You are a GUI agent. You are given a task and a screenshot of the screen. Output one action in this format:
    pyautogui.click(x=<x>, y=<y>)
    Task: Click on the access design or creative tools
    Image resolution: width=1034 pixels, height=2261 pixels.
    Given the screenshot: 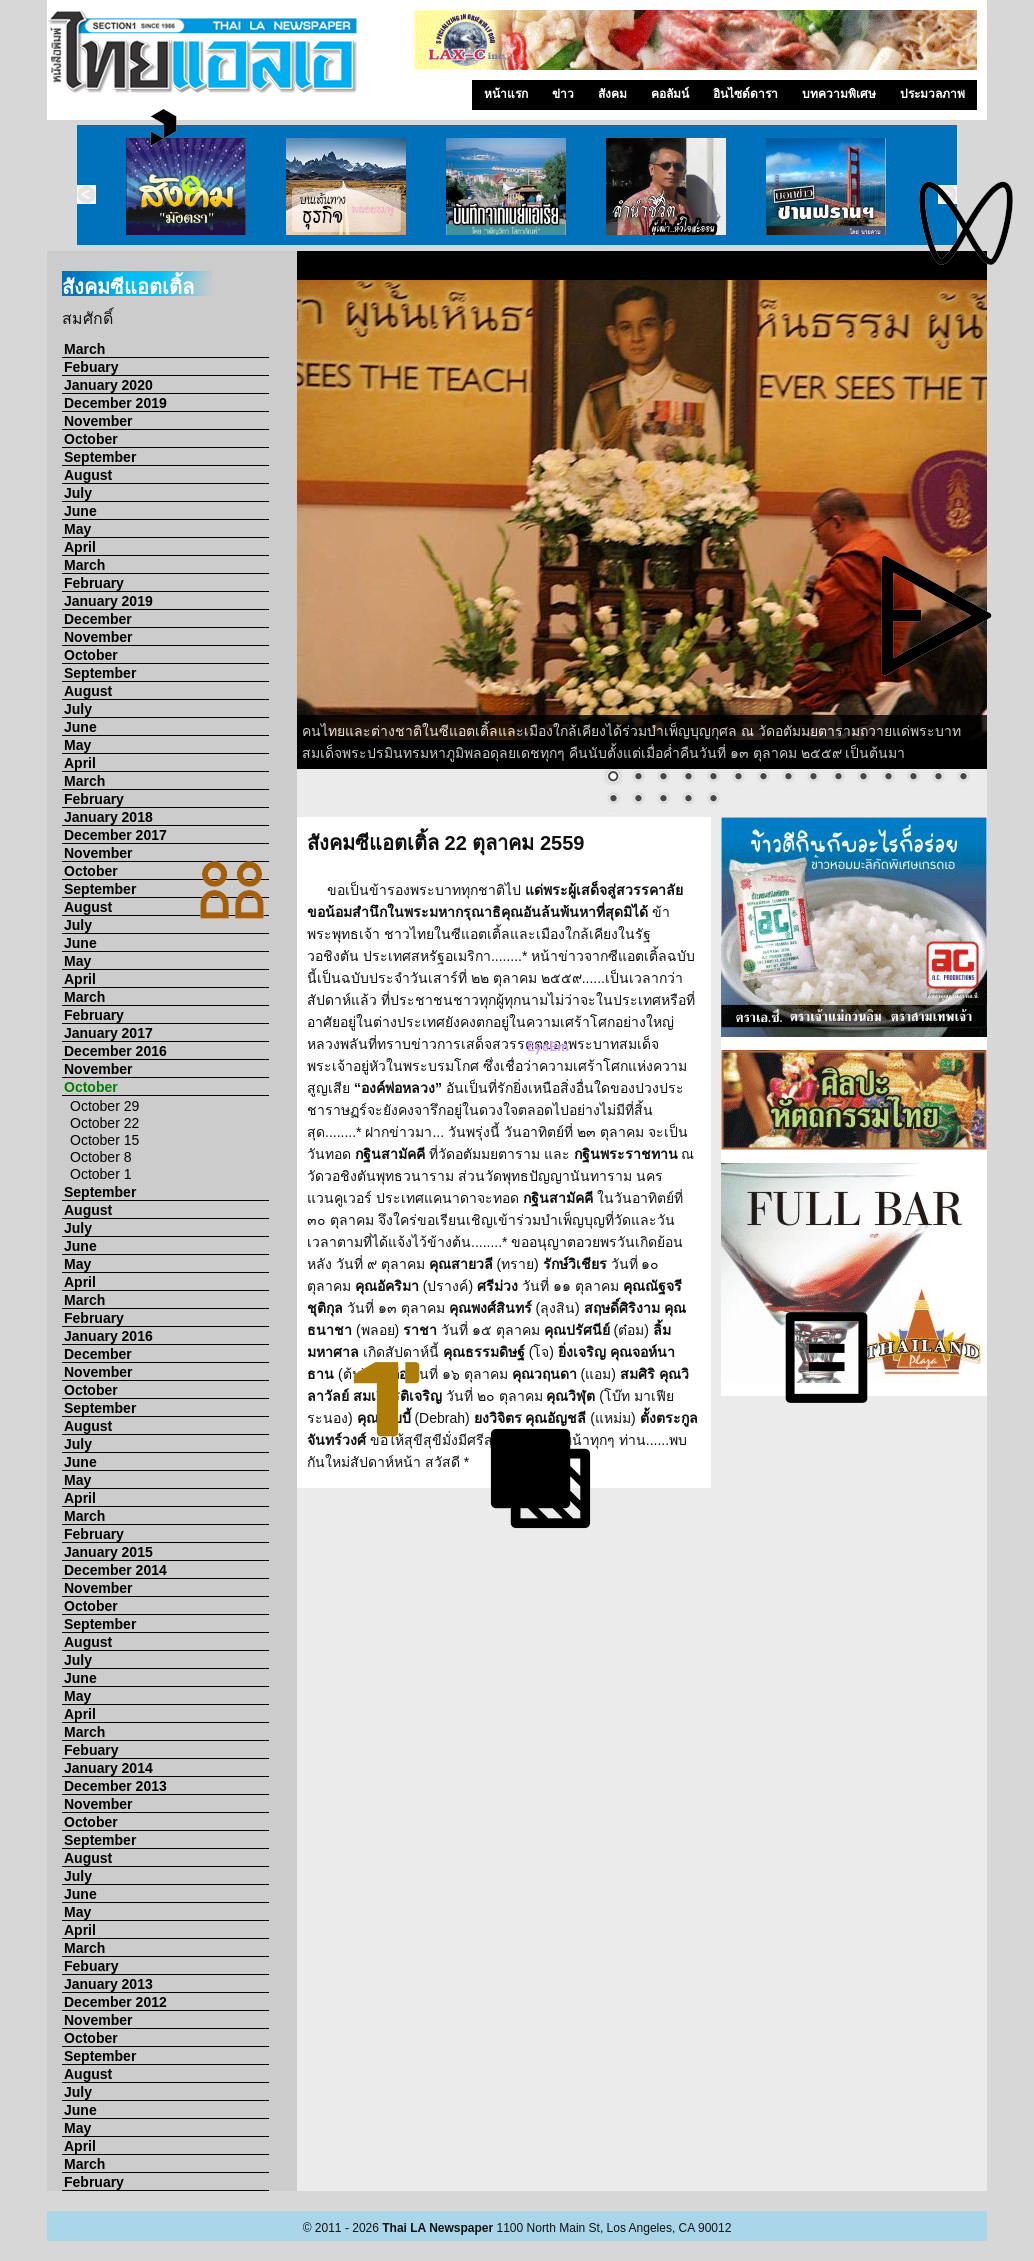 What is the action you would take?
    pyautogui.click(x=387, y=1397)
    